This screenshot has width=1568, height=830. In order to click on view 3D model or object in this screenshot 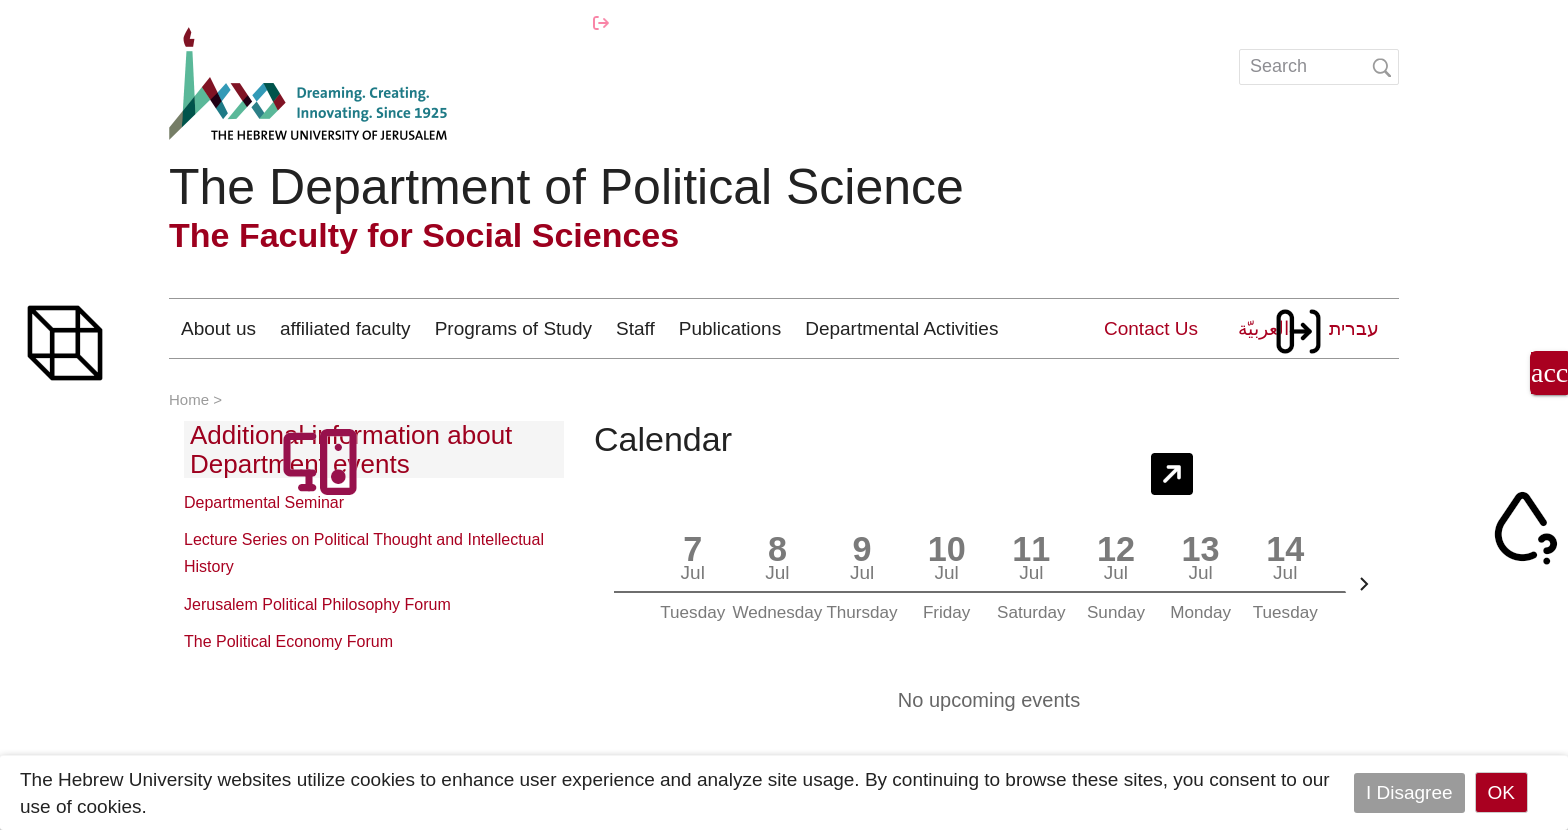, I will do `click(65, 343)`.